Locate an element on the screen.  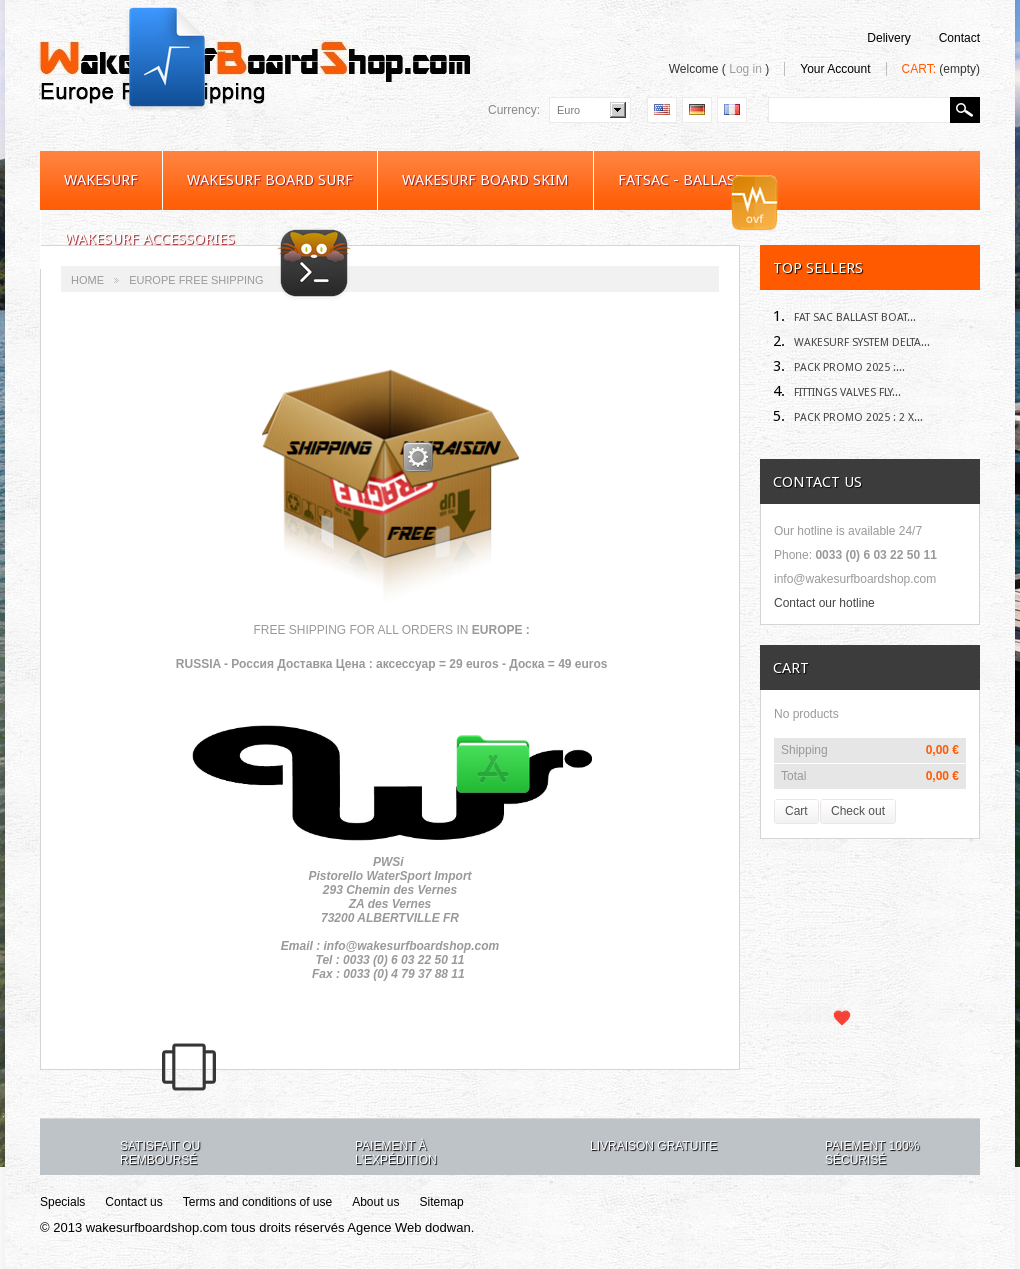
open templates folder is located at coordinates (493, 764).